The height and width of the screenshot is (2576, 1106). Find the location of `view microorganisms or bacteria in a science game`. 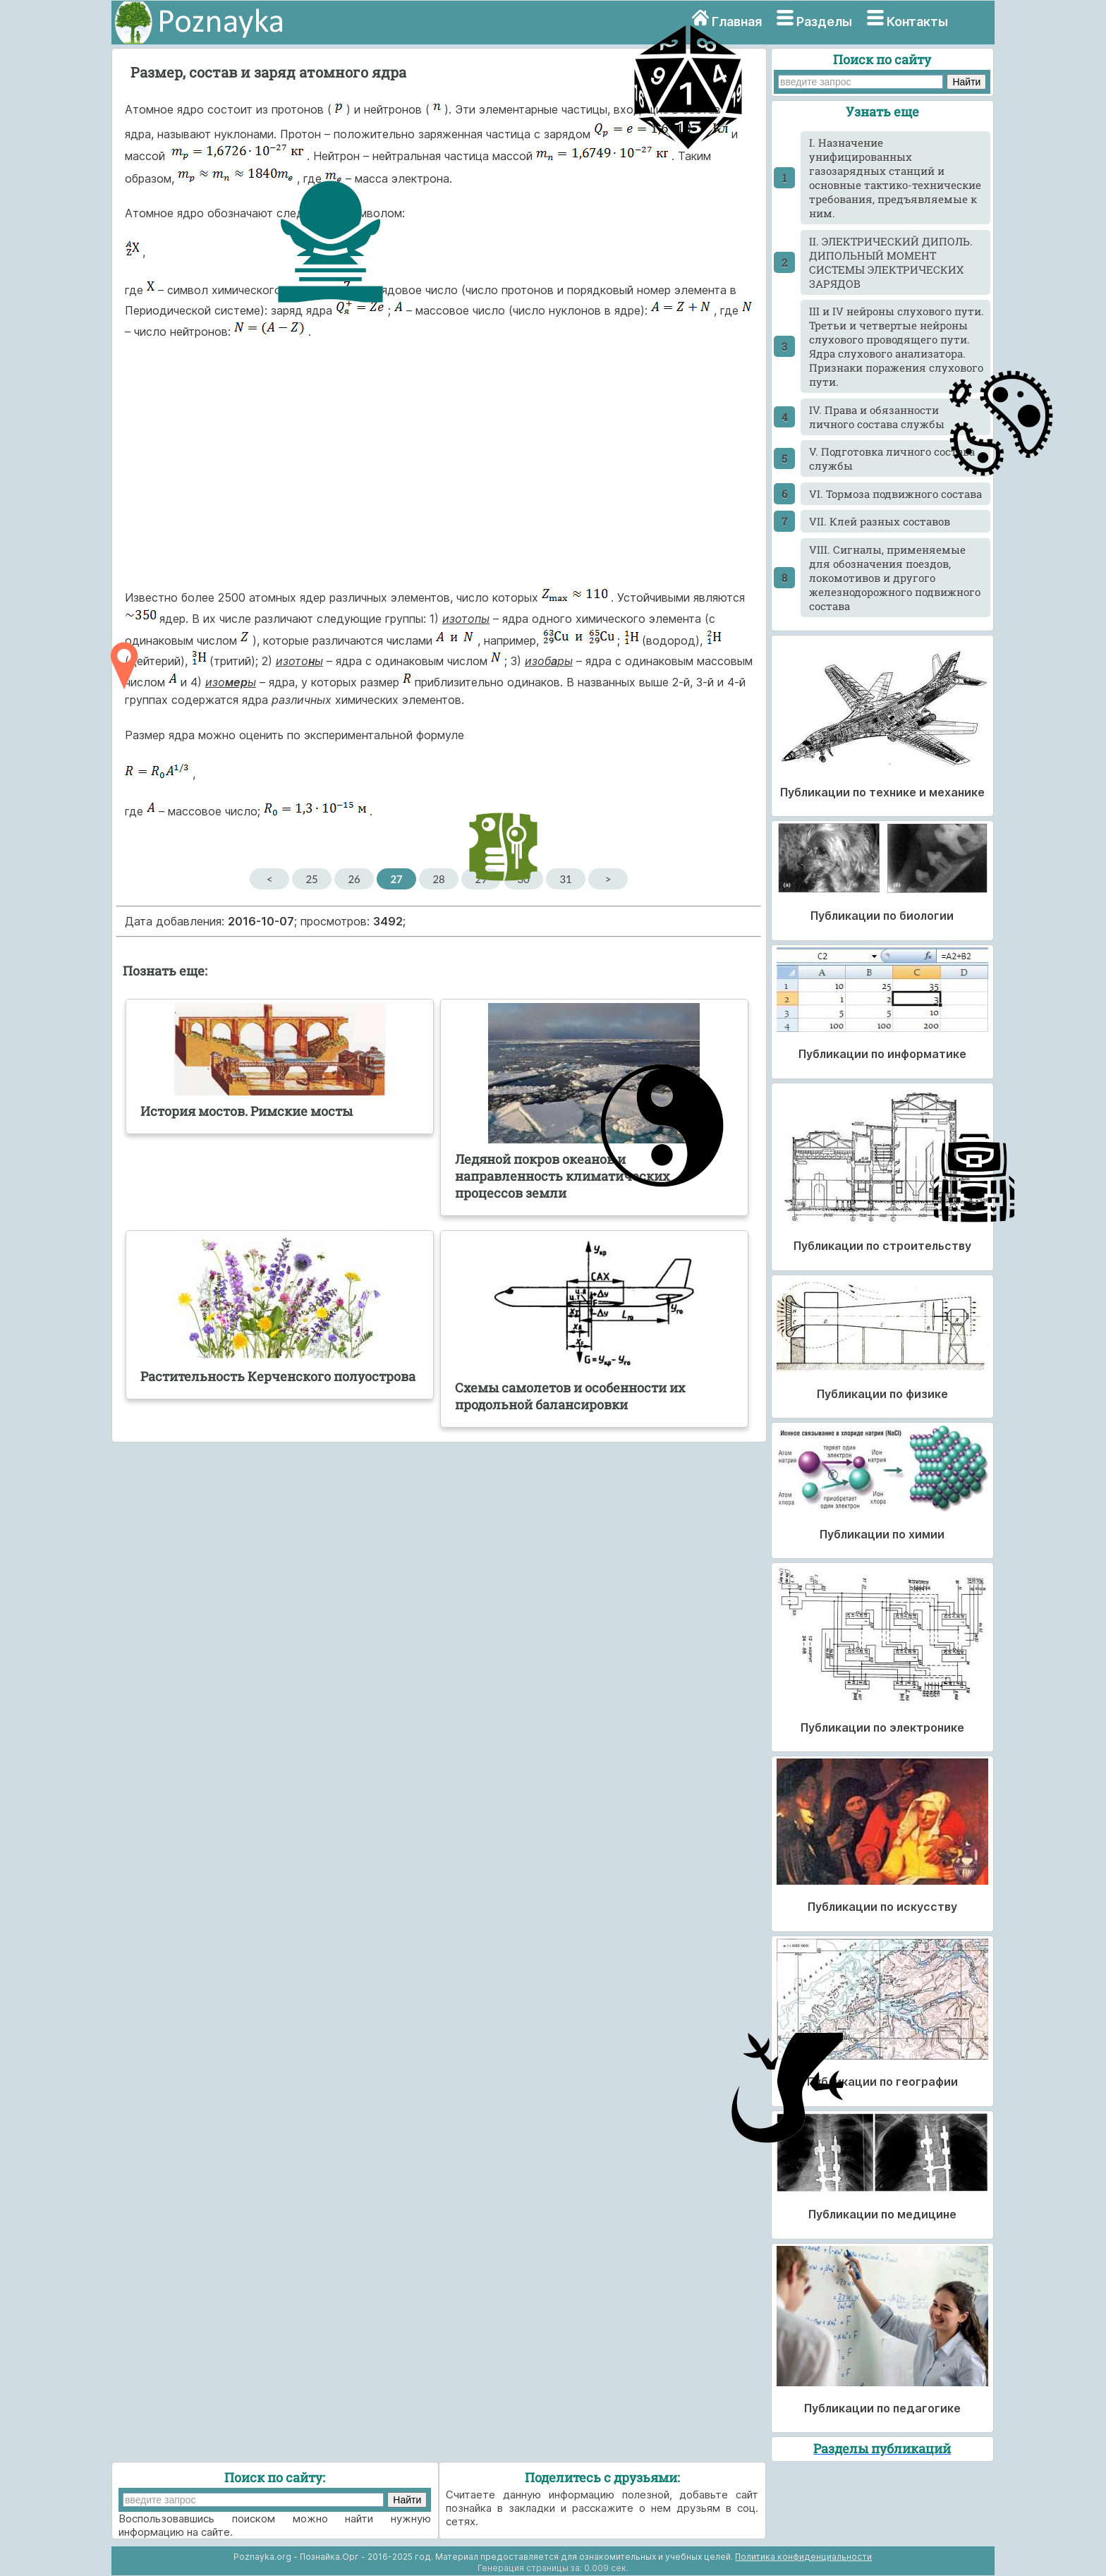

view microorganisms or bacteria in a science game is located at coordinates (1001, 423).